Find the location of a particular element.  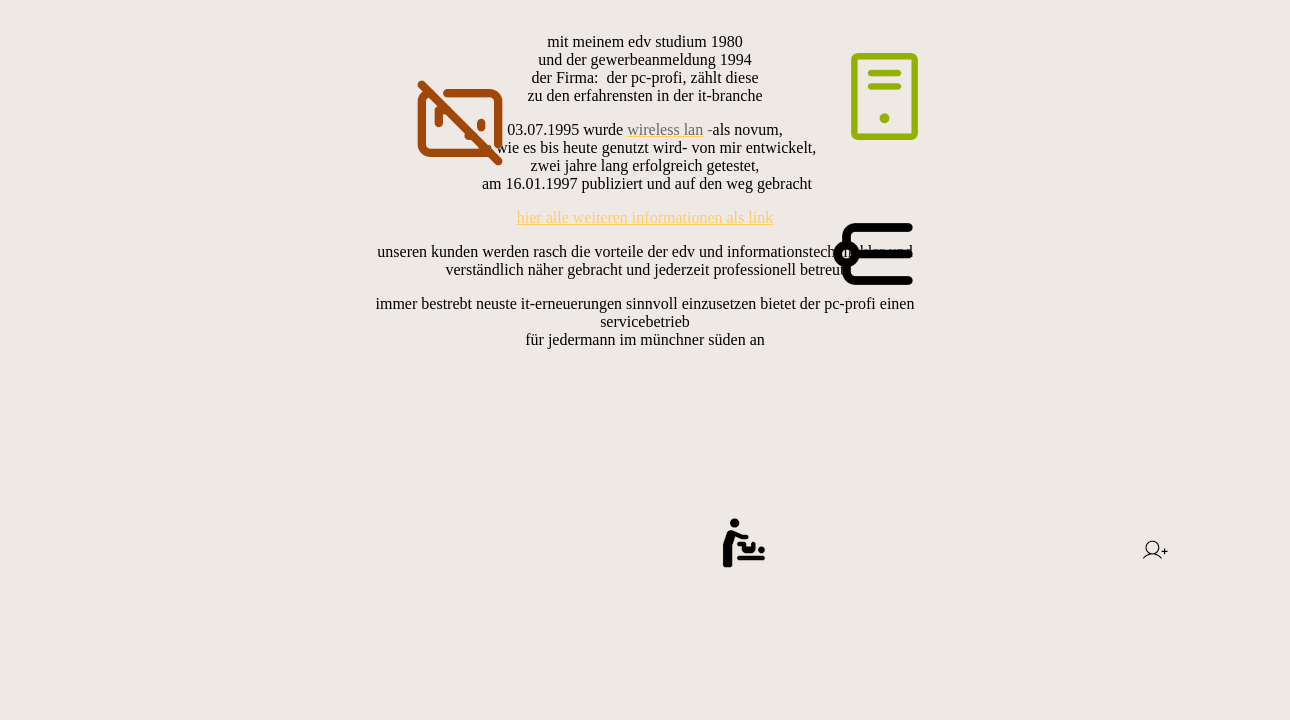

add a new contact or friend is located at coordinates (1154, 550).